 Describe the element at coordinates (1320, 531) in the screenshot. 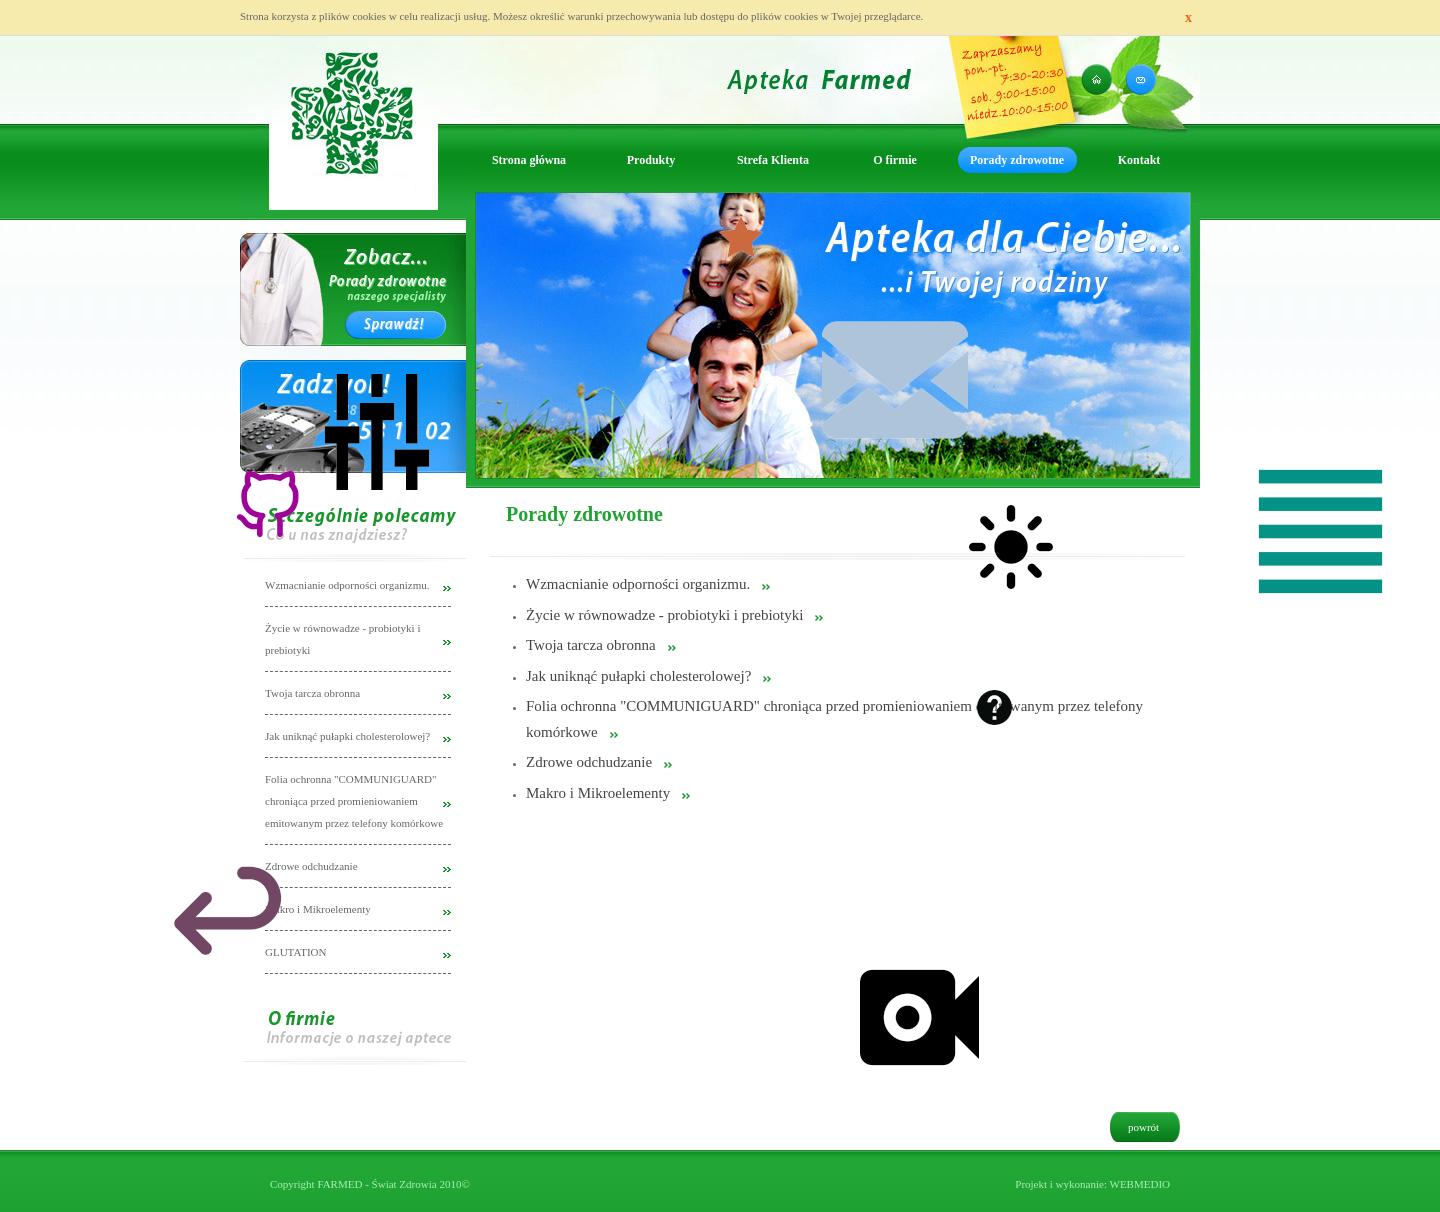

I see `justify text alignment` at that location.